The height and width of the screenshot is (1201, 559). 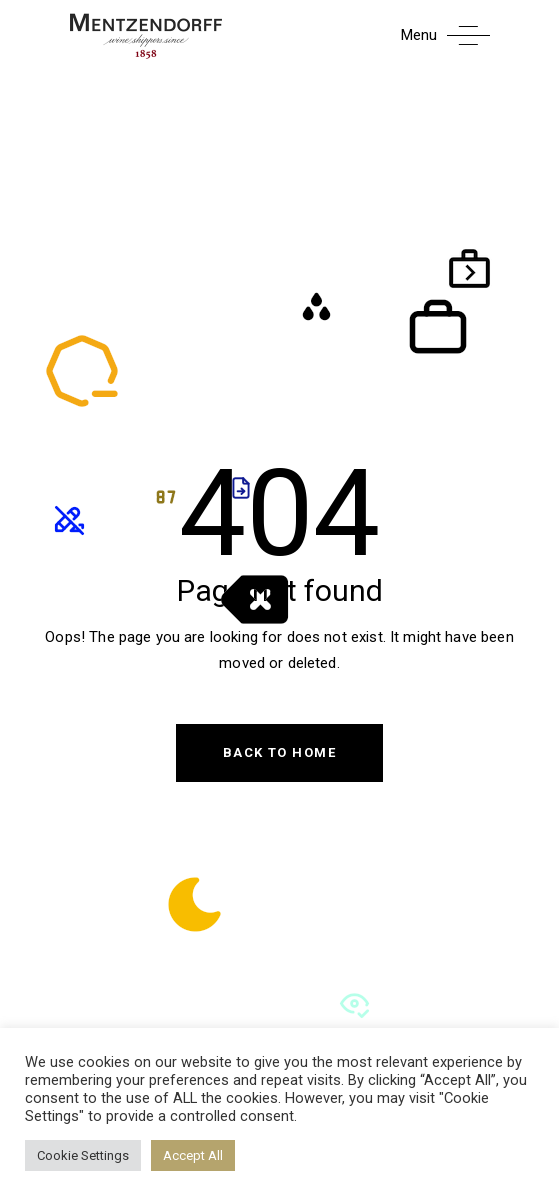 I want to click on displays the number 87 as a badge or count indicator, so click(x=166, y=497).